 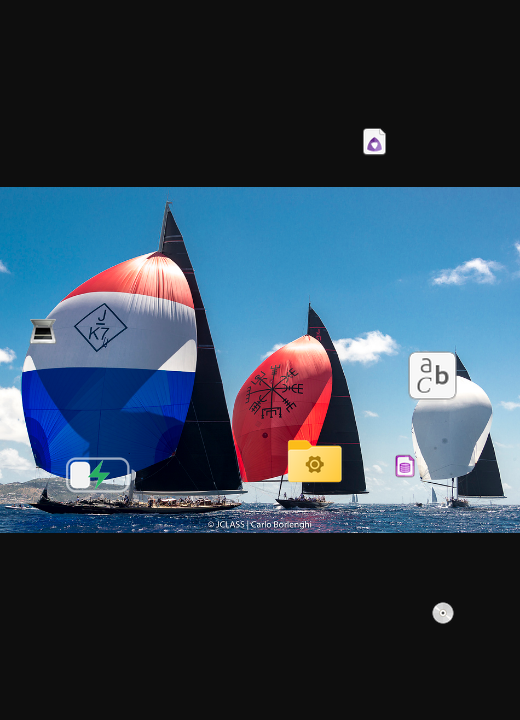 I want to click on open folder settings or configuration options, so click(x=314, y=462).